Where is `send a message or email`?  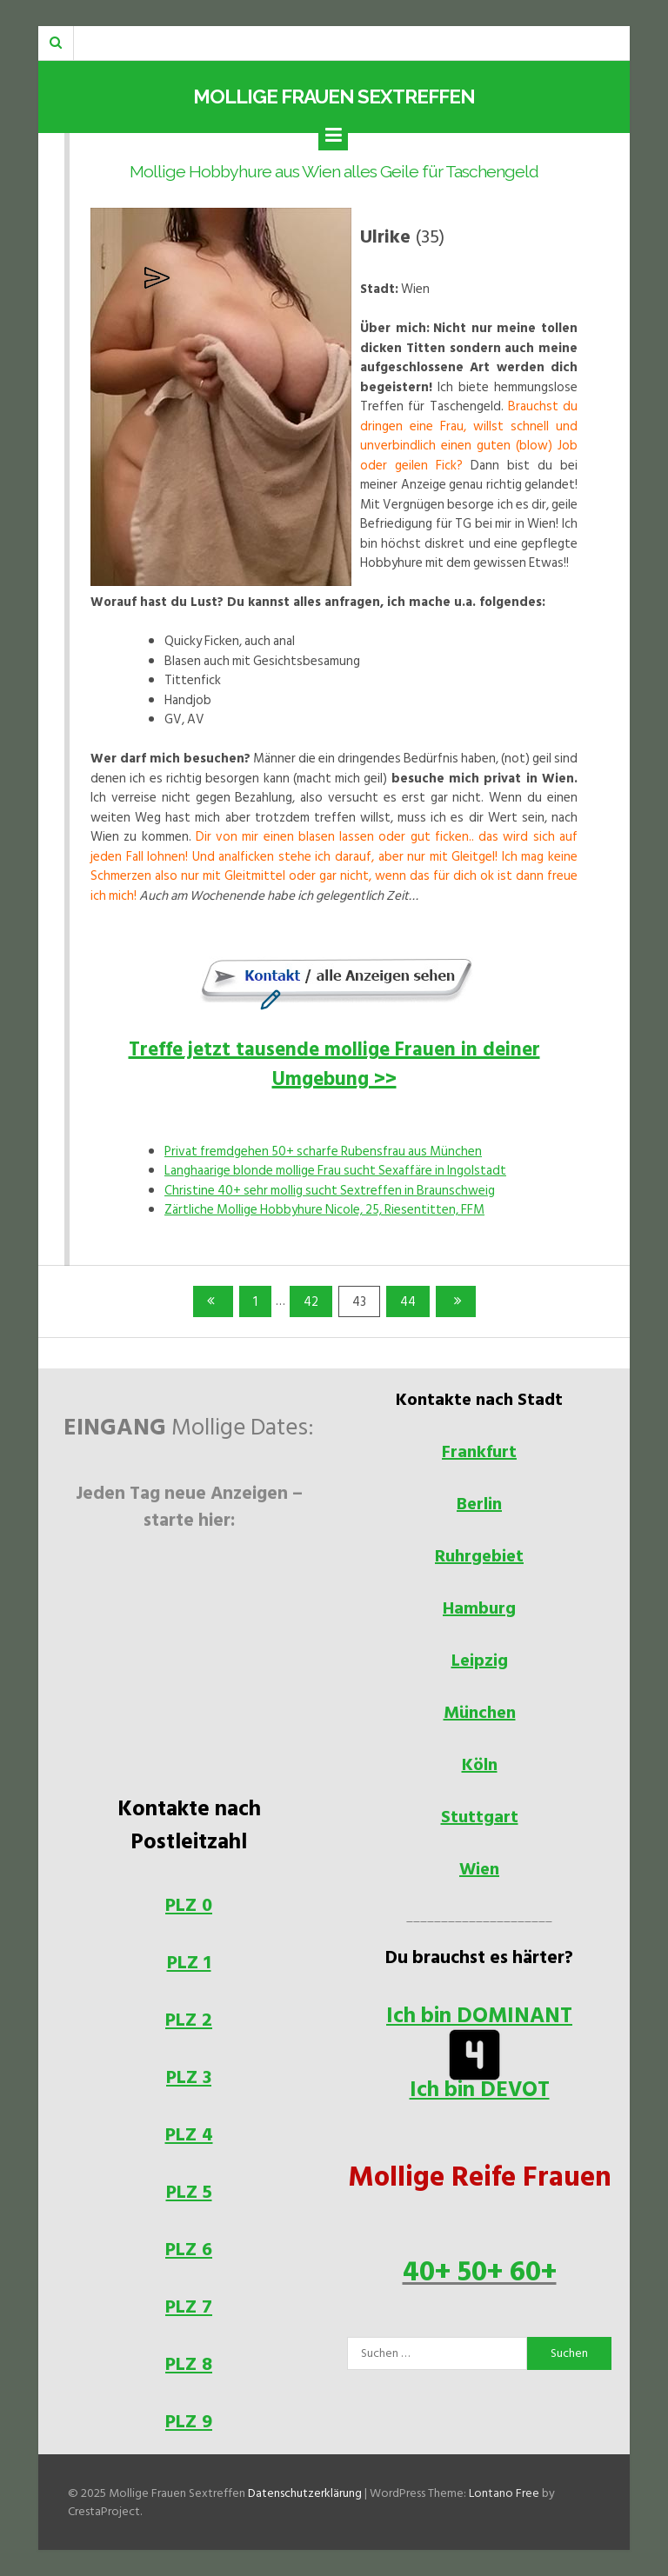 send a message or email is located at coordinates (157, 277).